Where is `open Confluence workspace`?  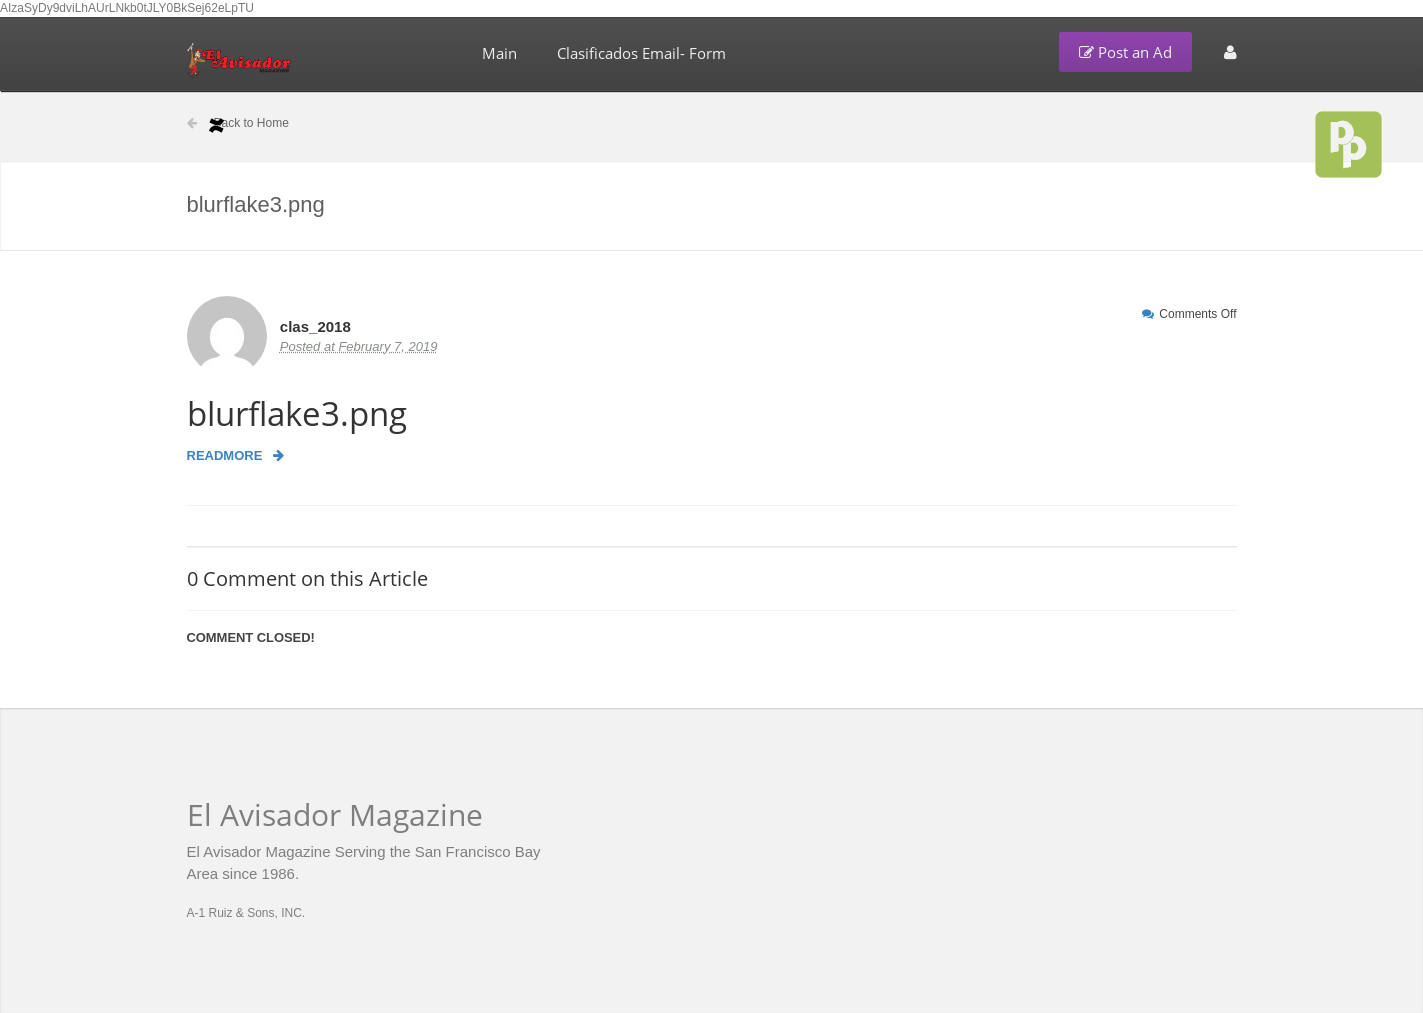
open Confluence workspace is located at coordinates (216, 125).